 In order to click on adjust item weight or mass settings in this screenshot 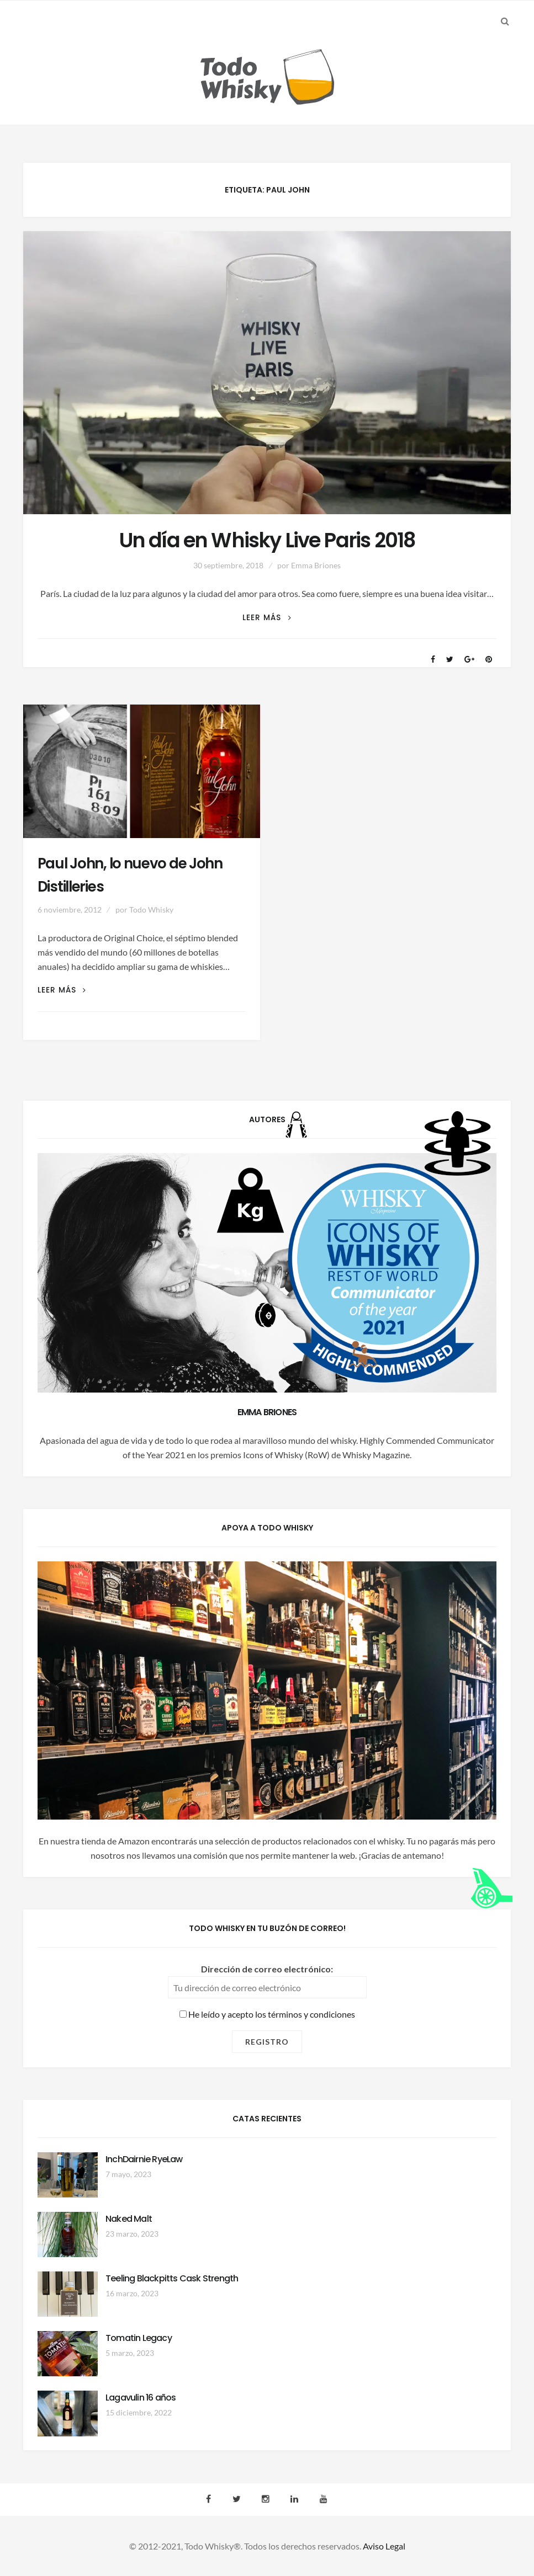, I will do `click(250, 1199)`.